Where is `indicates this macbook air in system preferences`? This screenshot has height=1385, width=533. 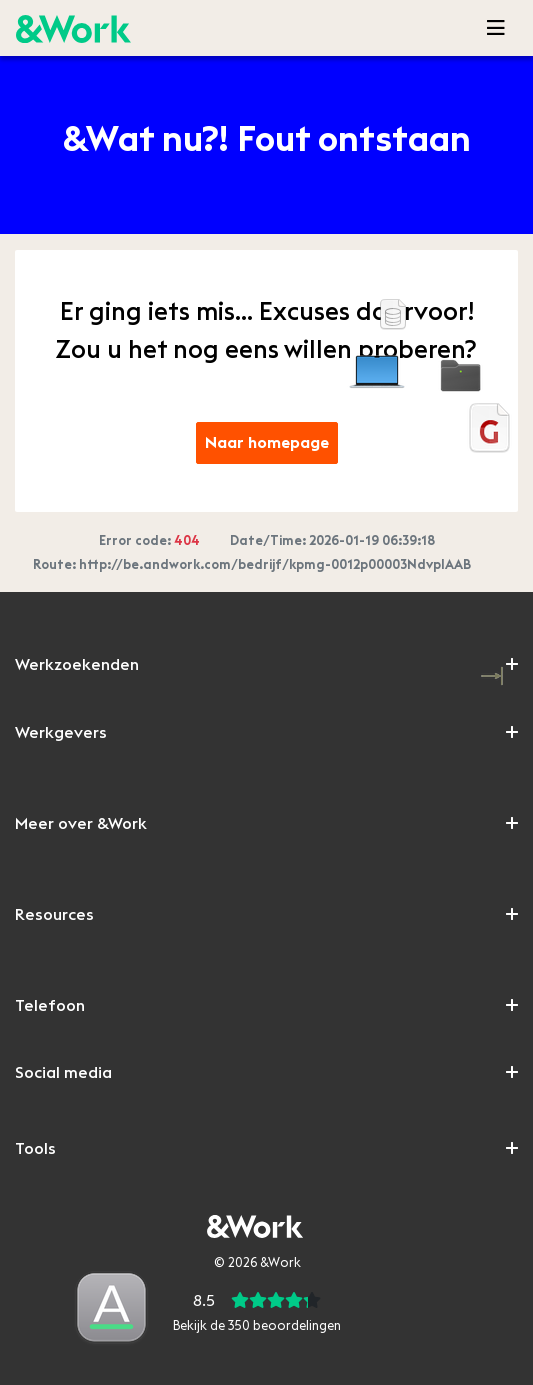
indicates this macbook air in system preferences is located at coordinates (377, 367).